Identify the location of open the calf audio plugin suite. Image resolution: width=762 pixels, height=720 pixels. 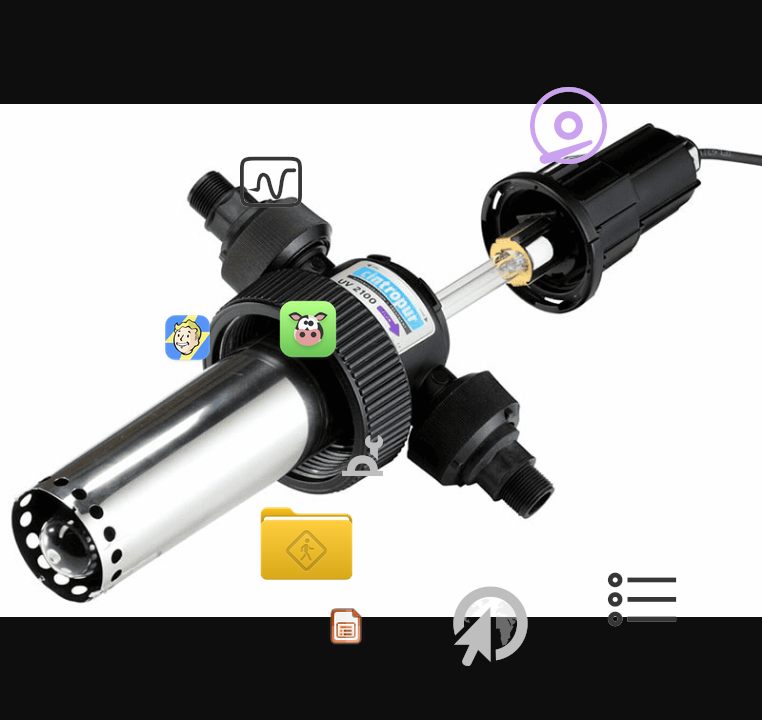
(308, 329).